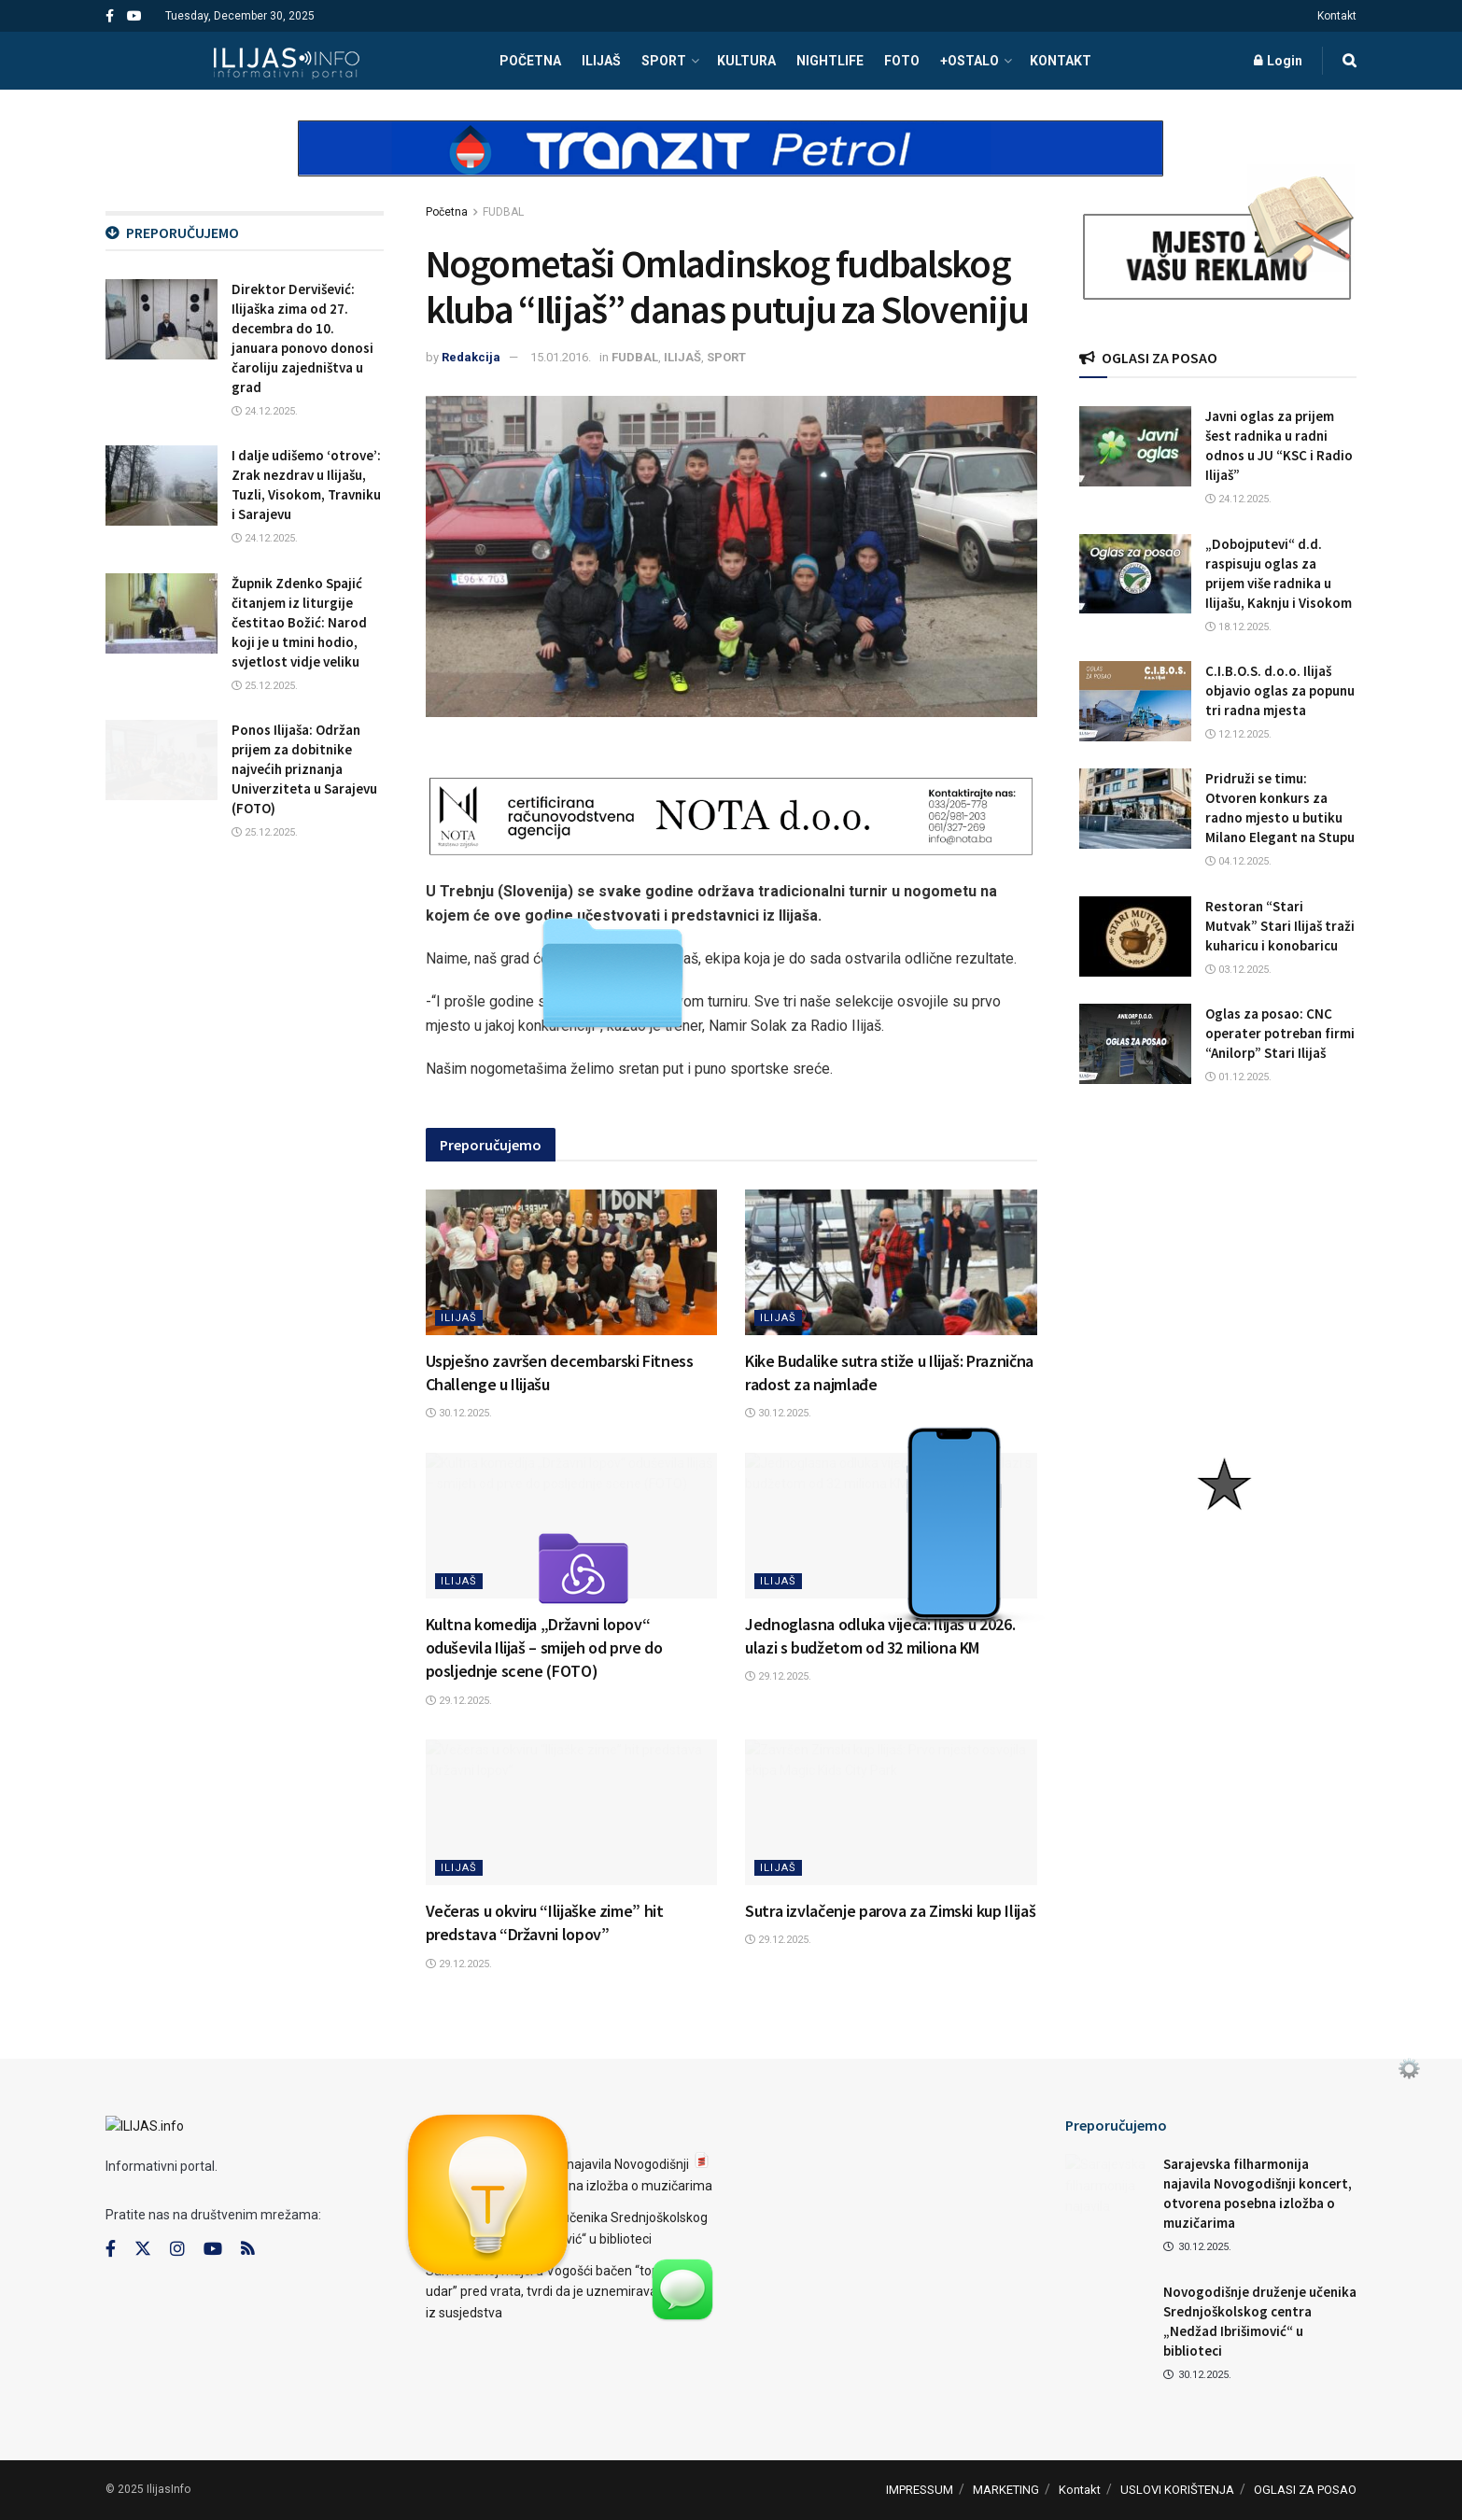  What do you see at coordinates (682, 2289) in the screenshot?
I see `open the messages app` at bounding box center [682, 2289].